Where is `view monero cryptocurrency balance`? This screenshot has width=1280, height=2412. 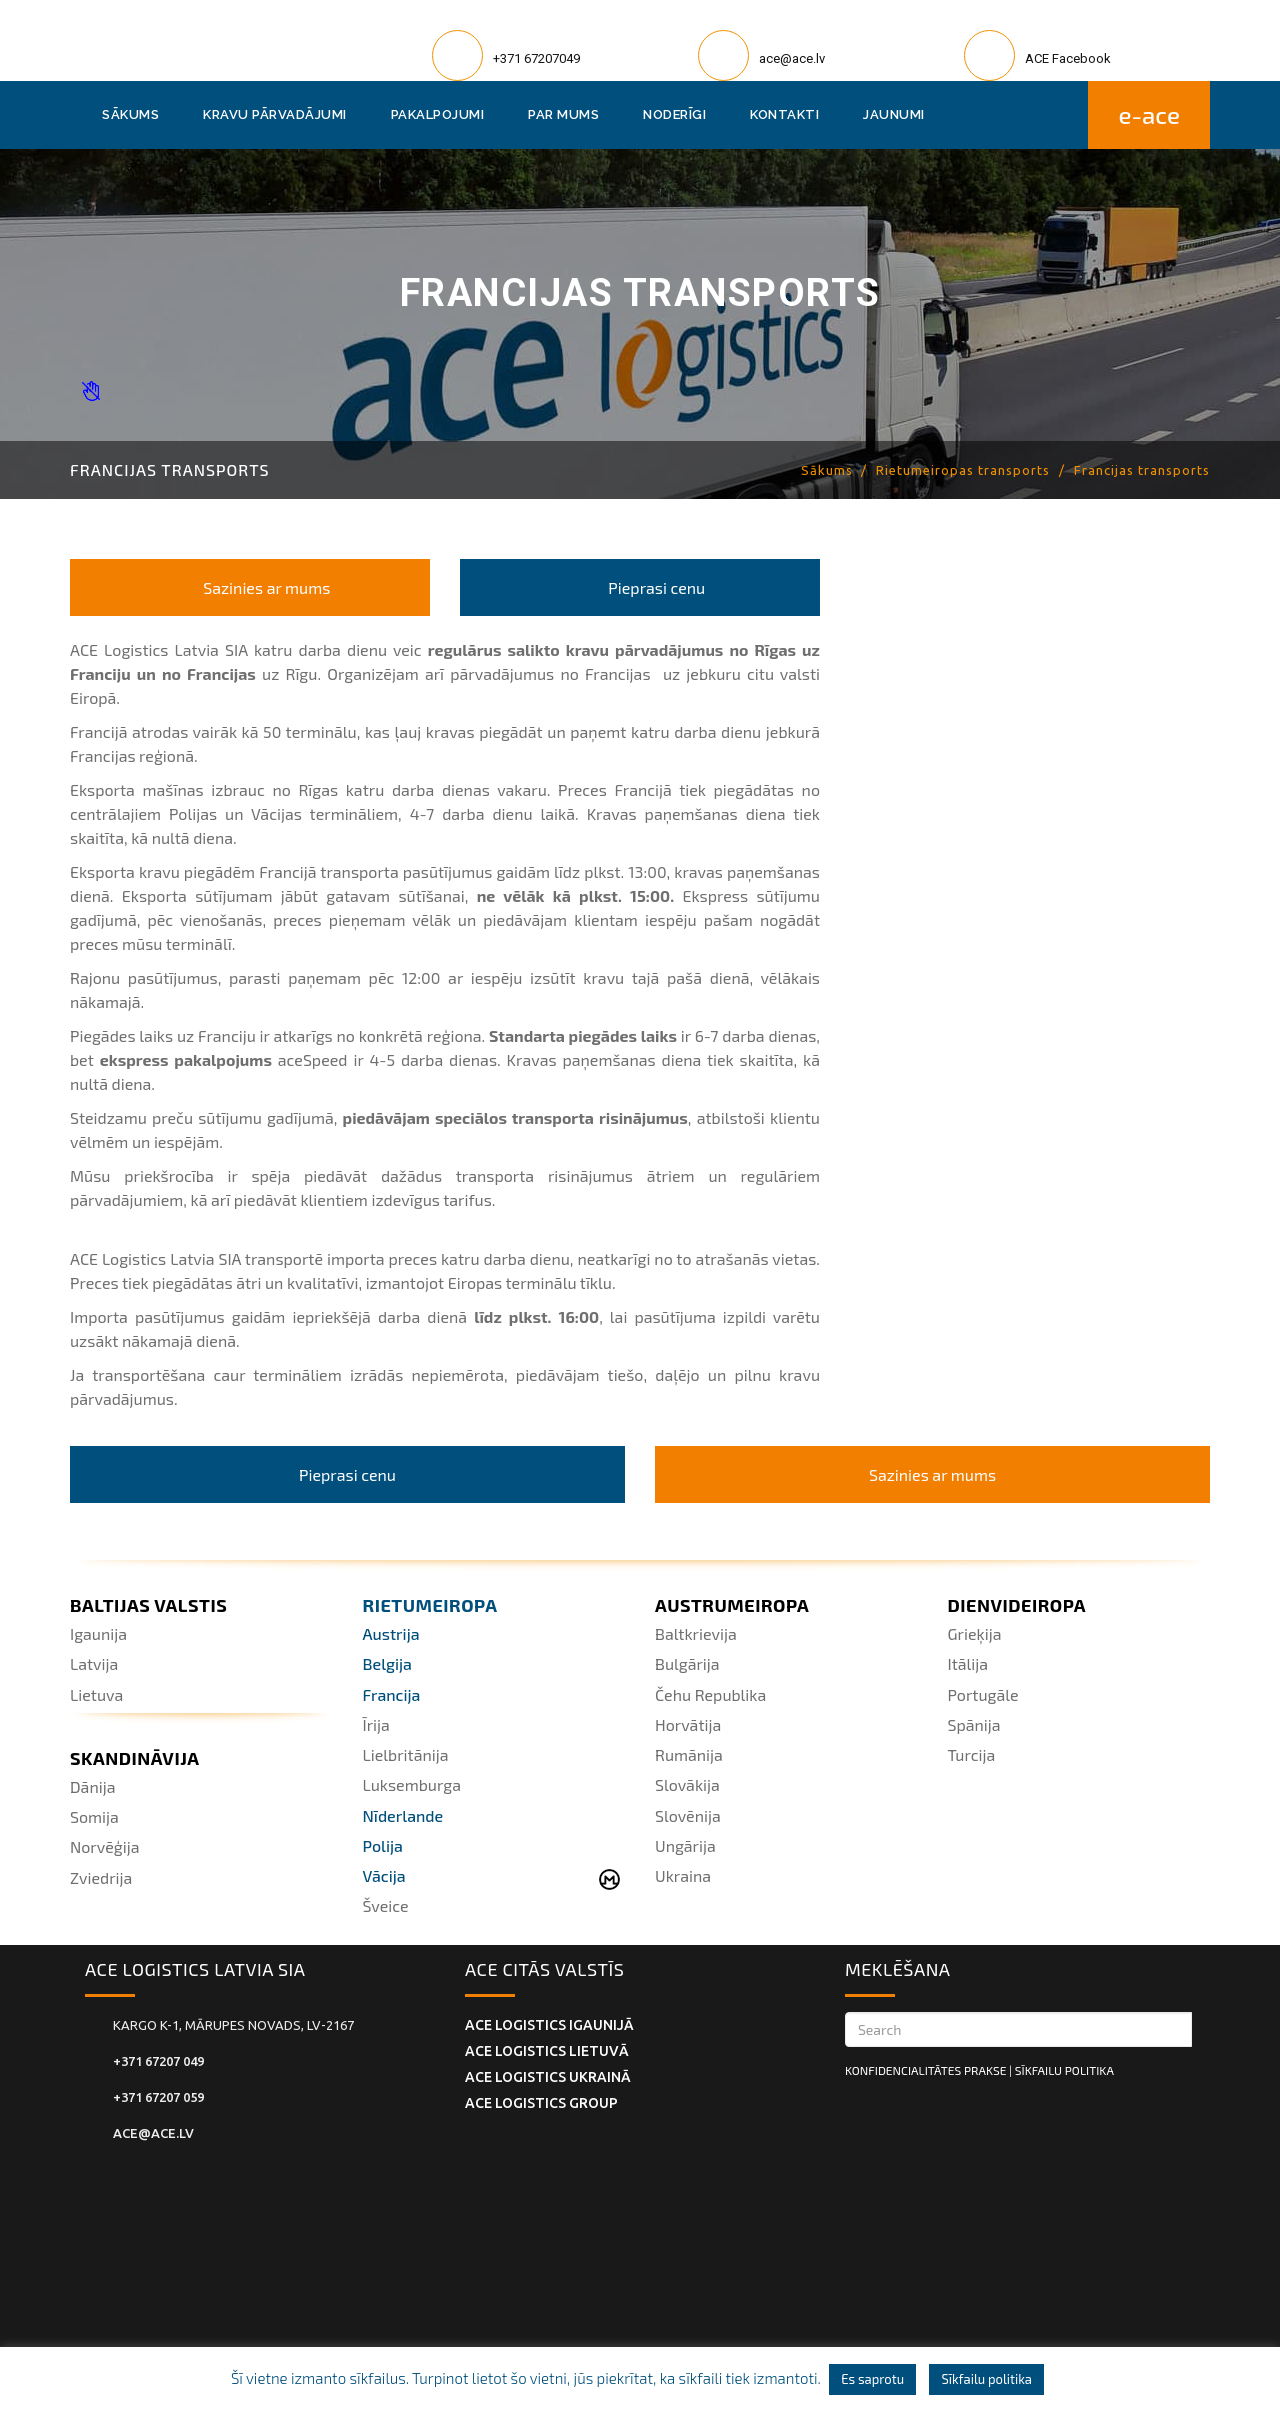
view monero cryptocurrency balance is located at coordinates (609, 1879).